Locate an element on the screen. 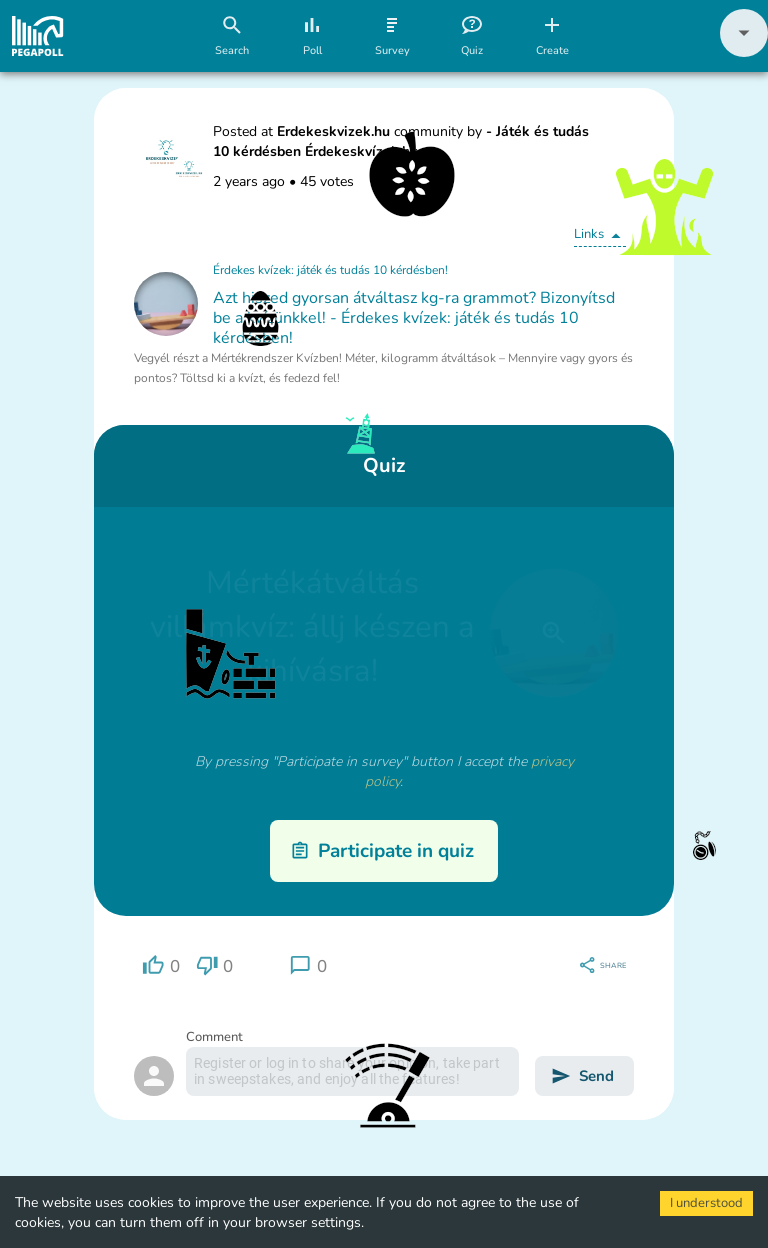 Image resolution: width=768 pixels, height=1248 pixels. indicates a maritime or nautical feature is located at coordinates (361, 433).